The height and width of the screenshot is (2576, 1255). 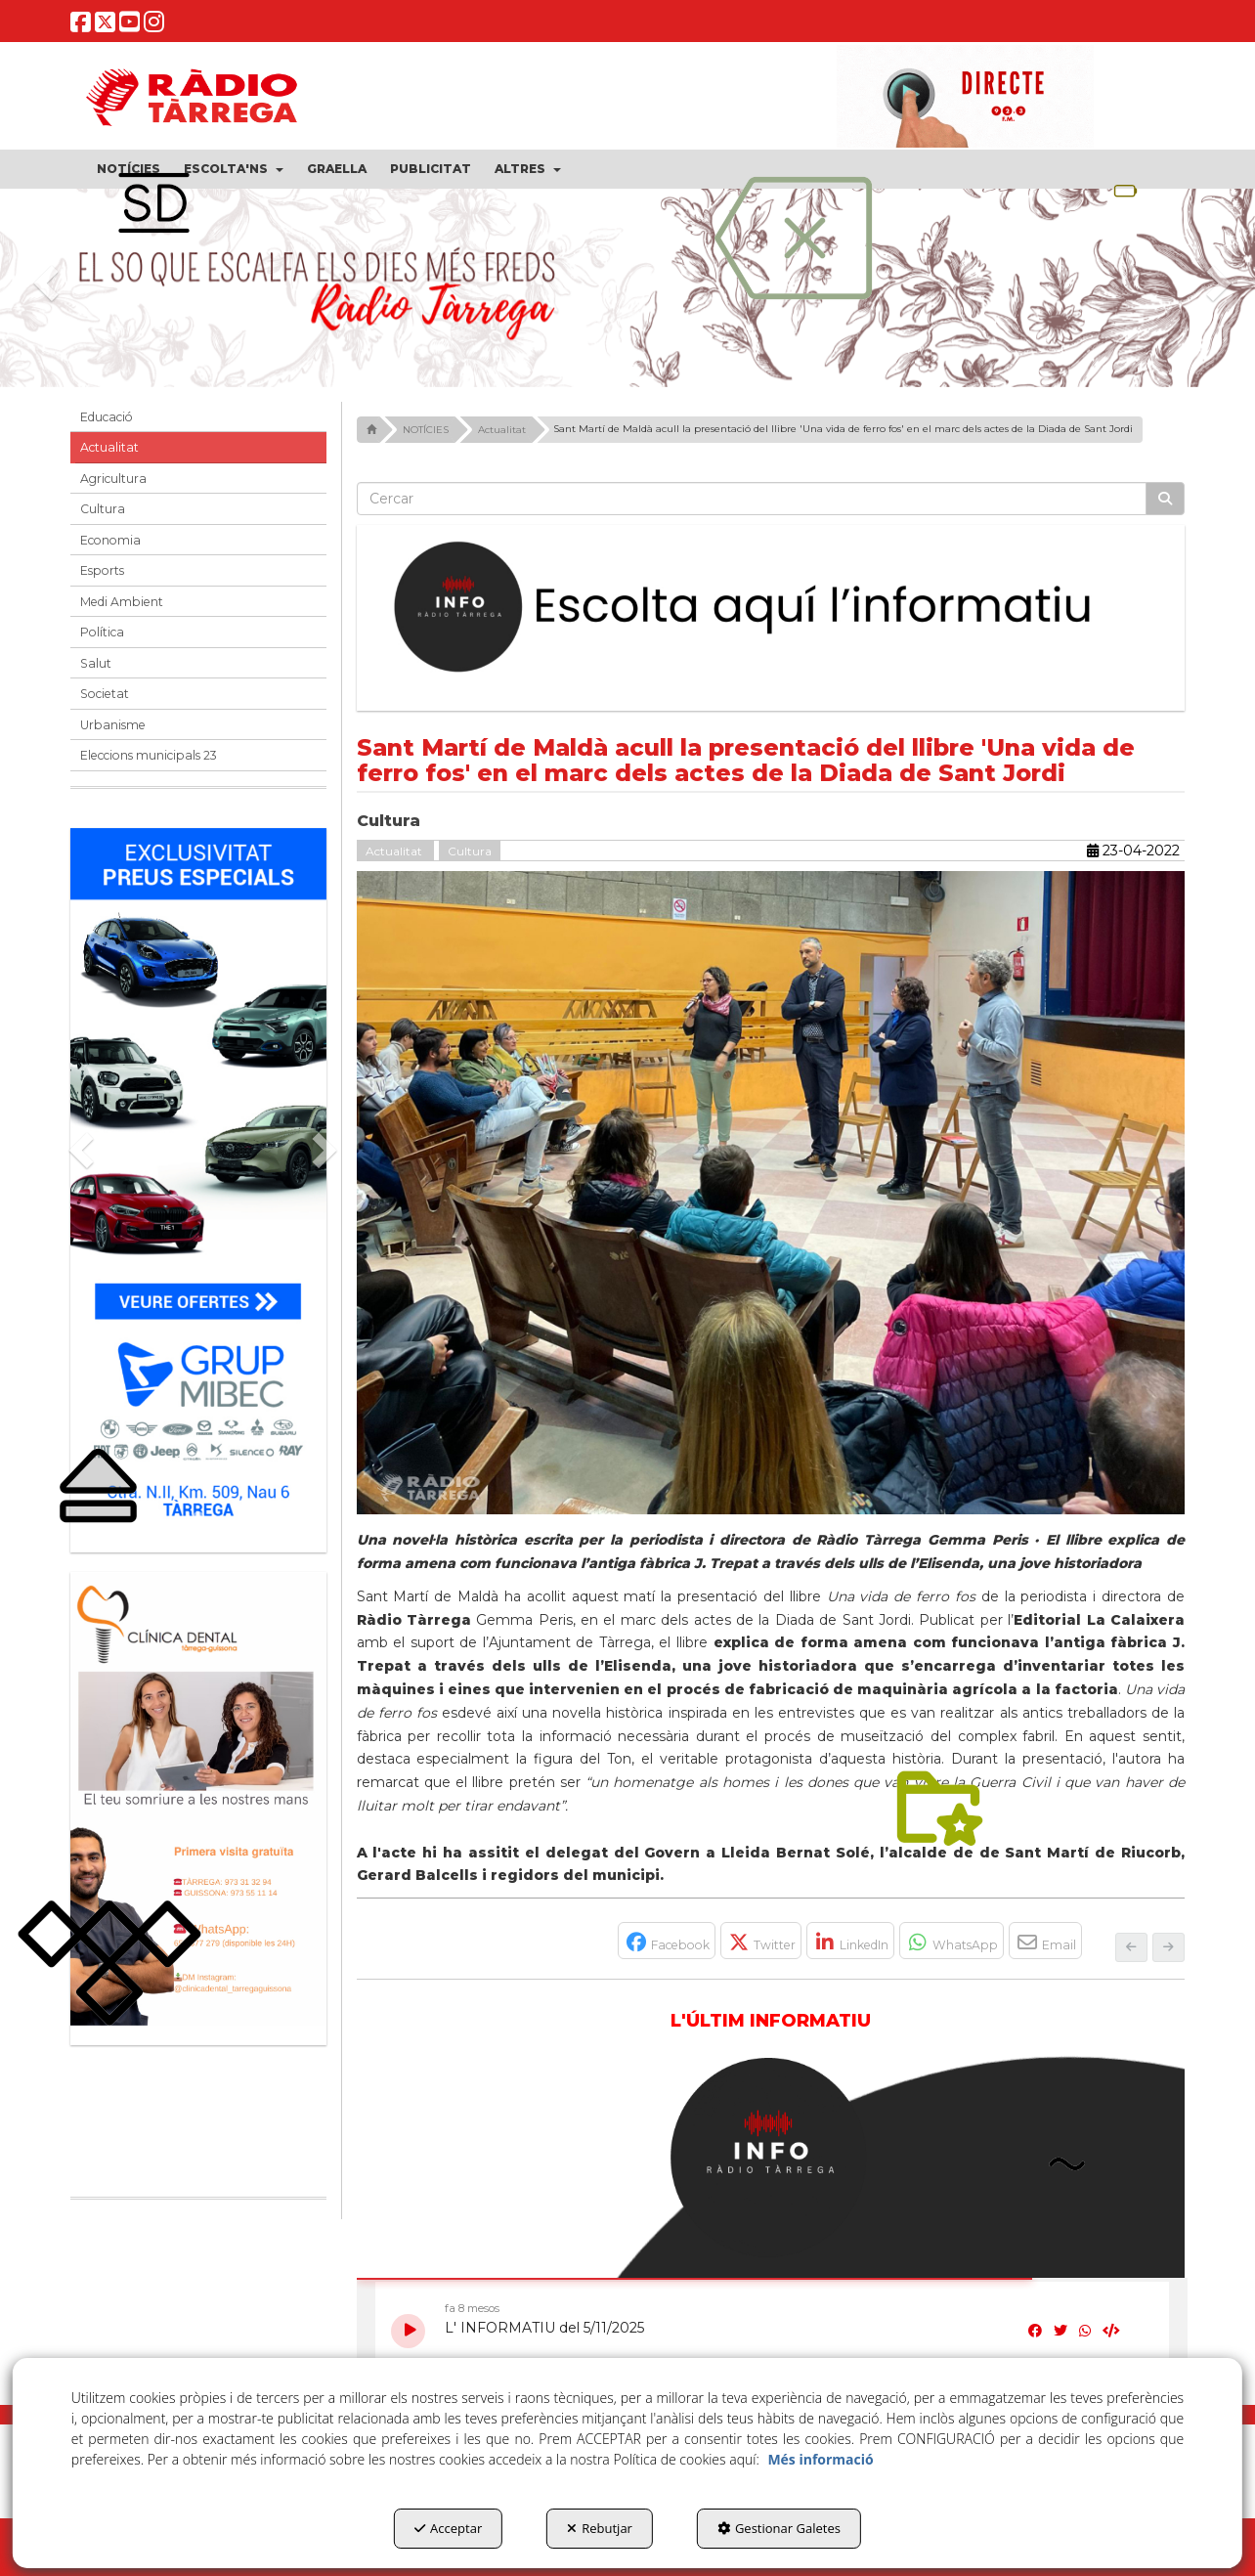 What do you see at coordinates (153, 202) in the screenshot?
I see `switch to standard definition video quality` at bounding box center [153, 202].